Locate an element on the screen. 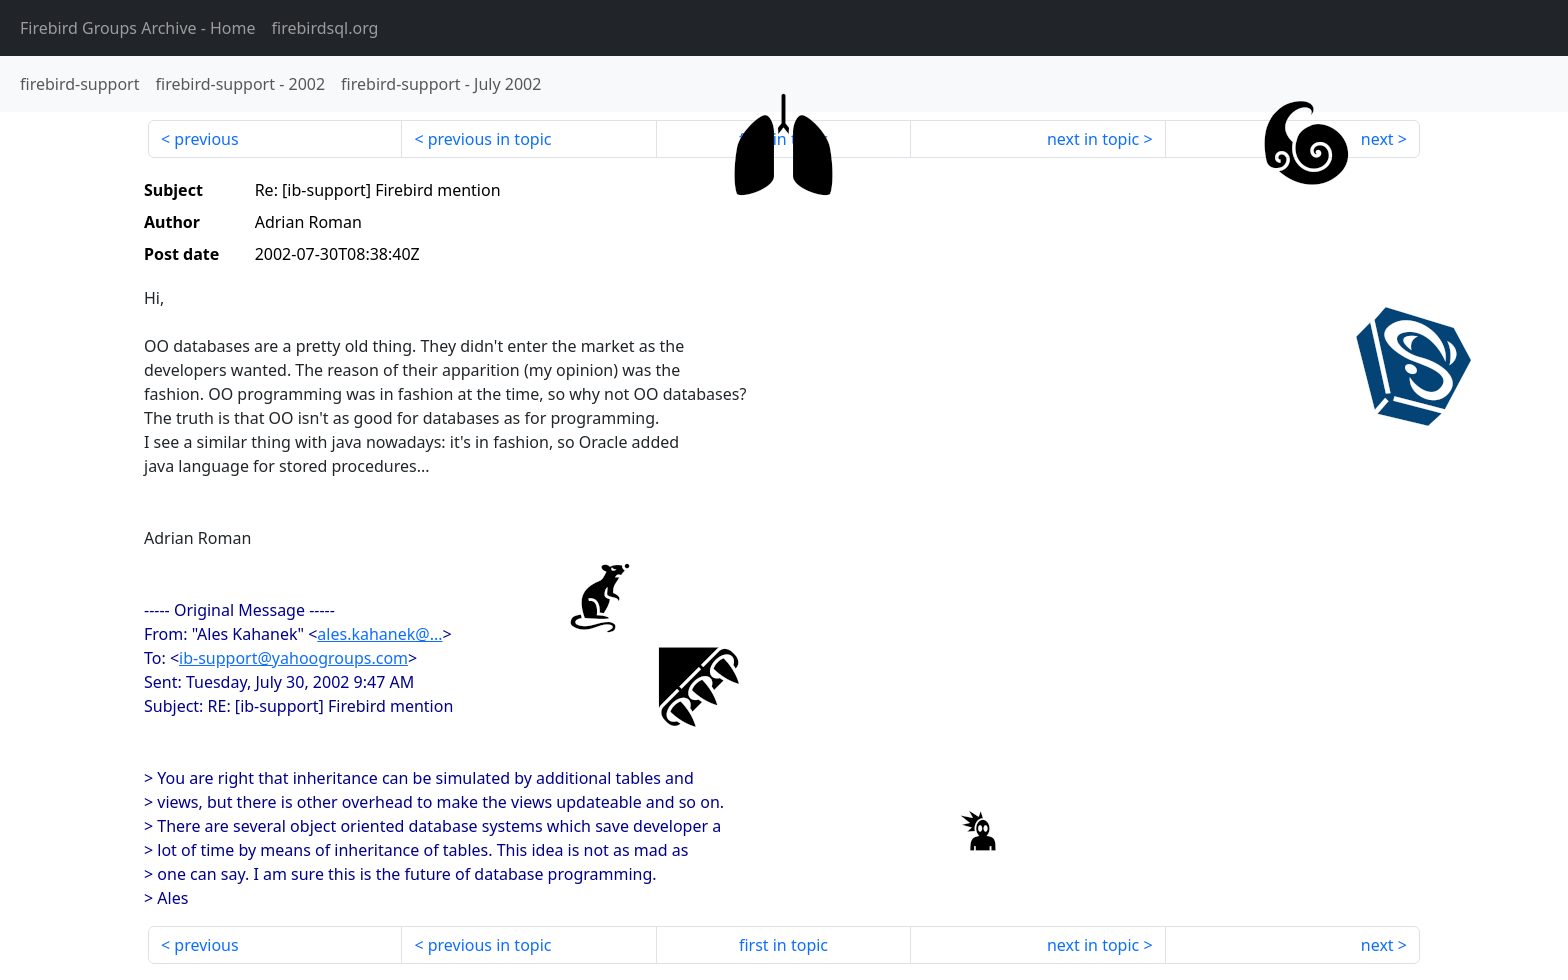  indicates pest or vermin in a game context is located at coordinates (600, 598).